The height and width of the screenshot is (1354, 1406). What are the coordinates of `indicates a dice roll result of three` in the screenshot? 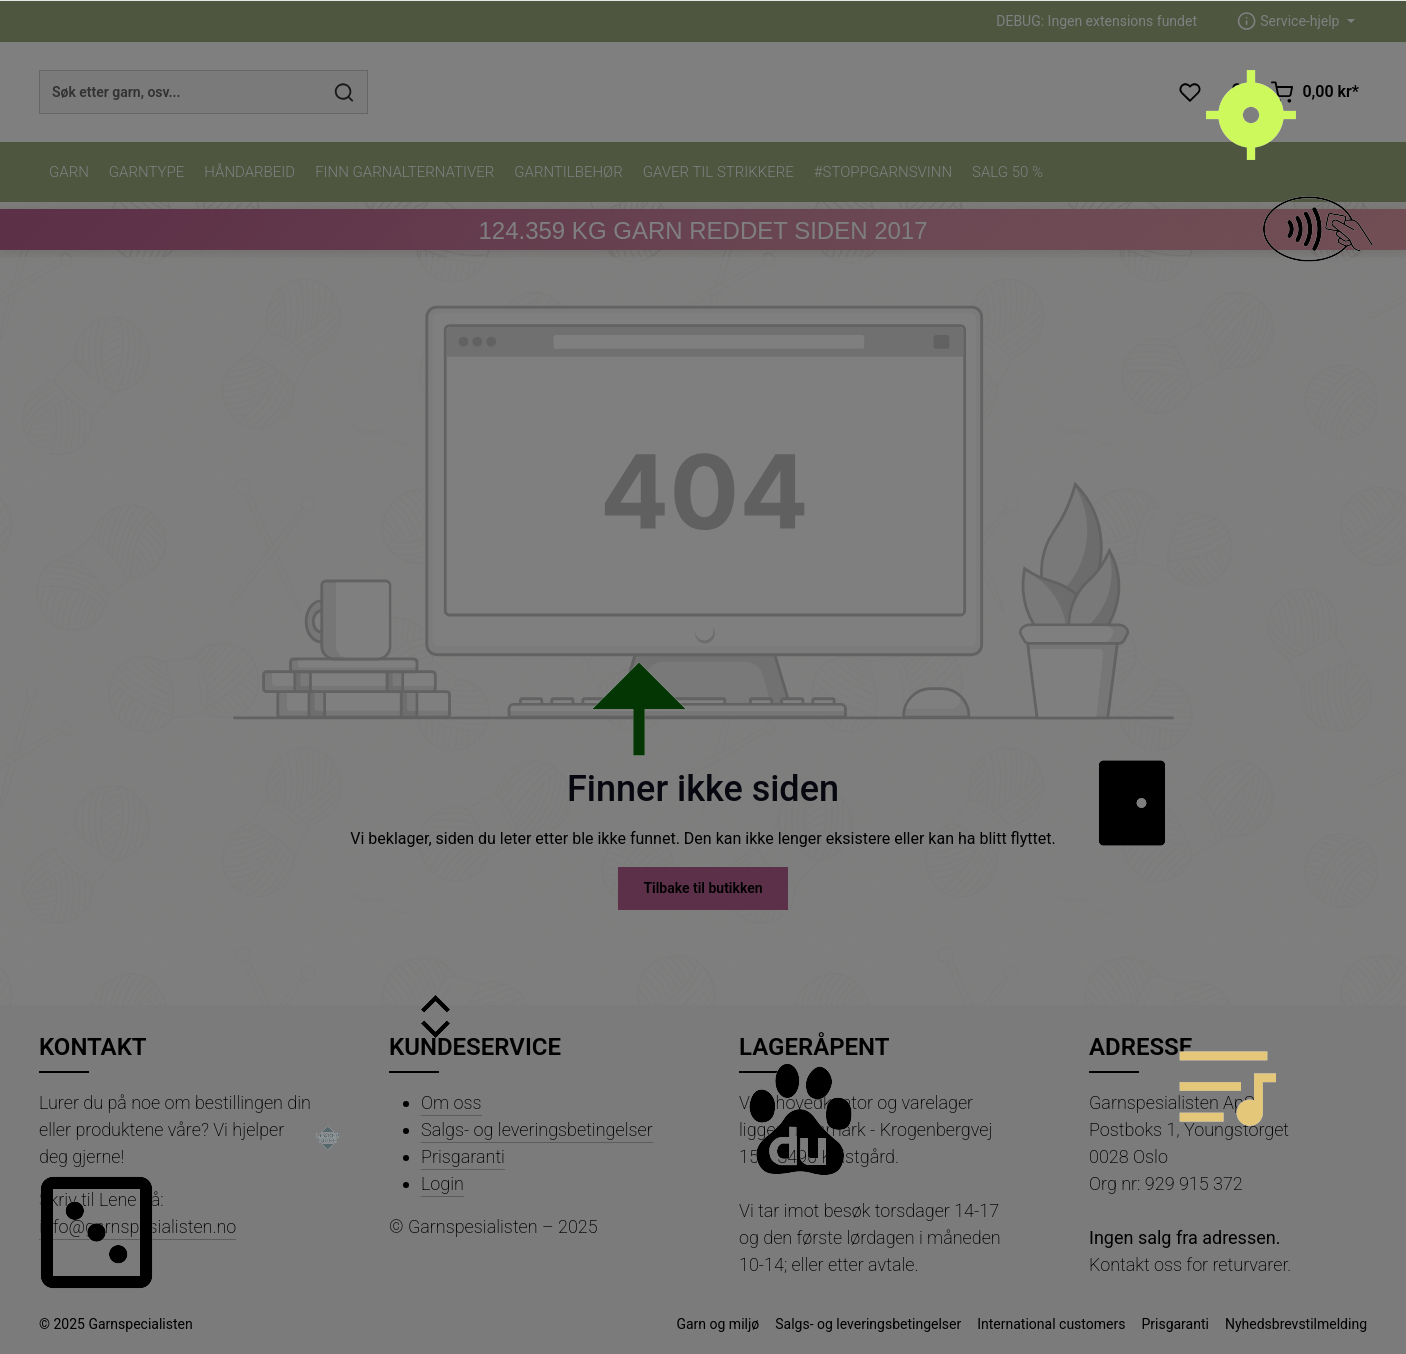 It's located at (96, 1232).